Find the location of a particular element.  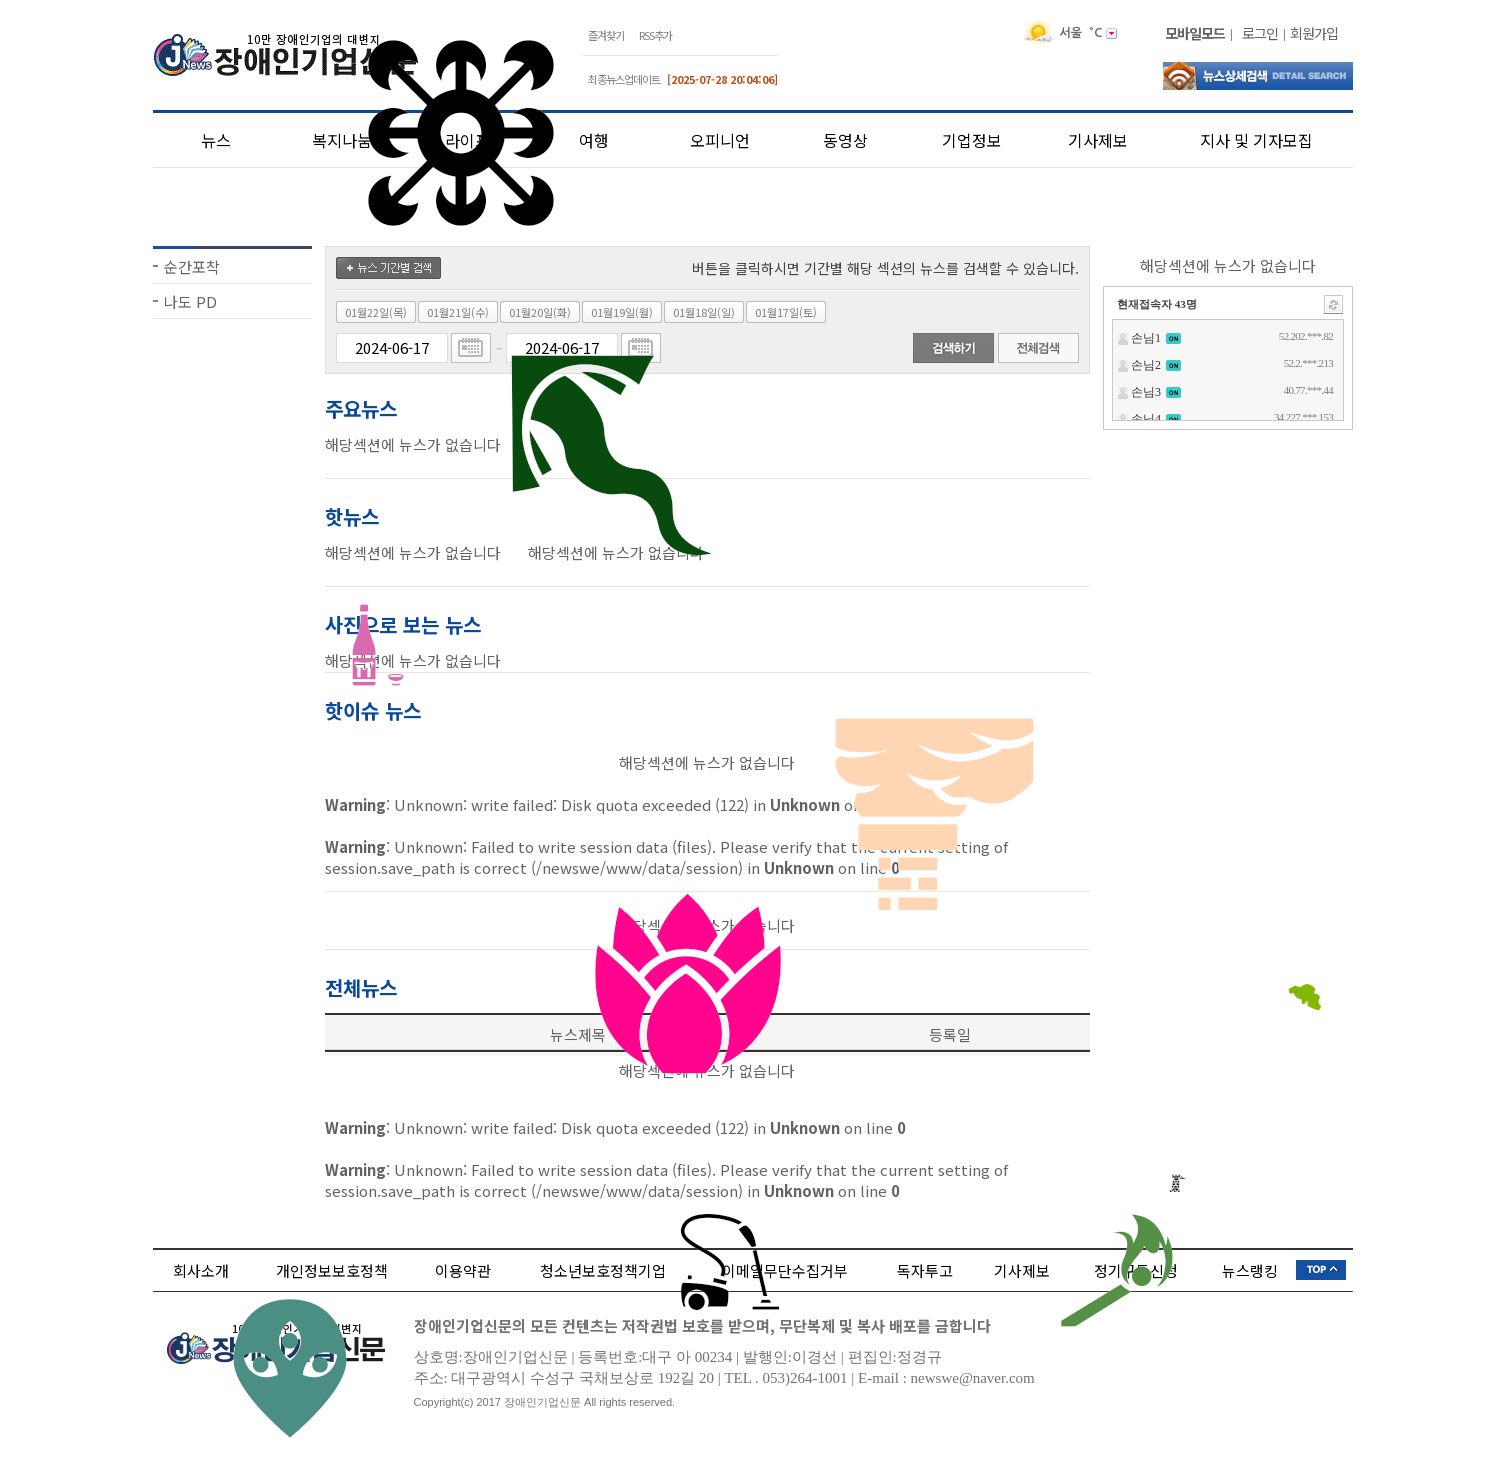

reptile or lizard-themed game element is located at coordinates (611, 453).